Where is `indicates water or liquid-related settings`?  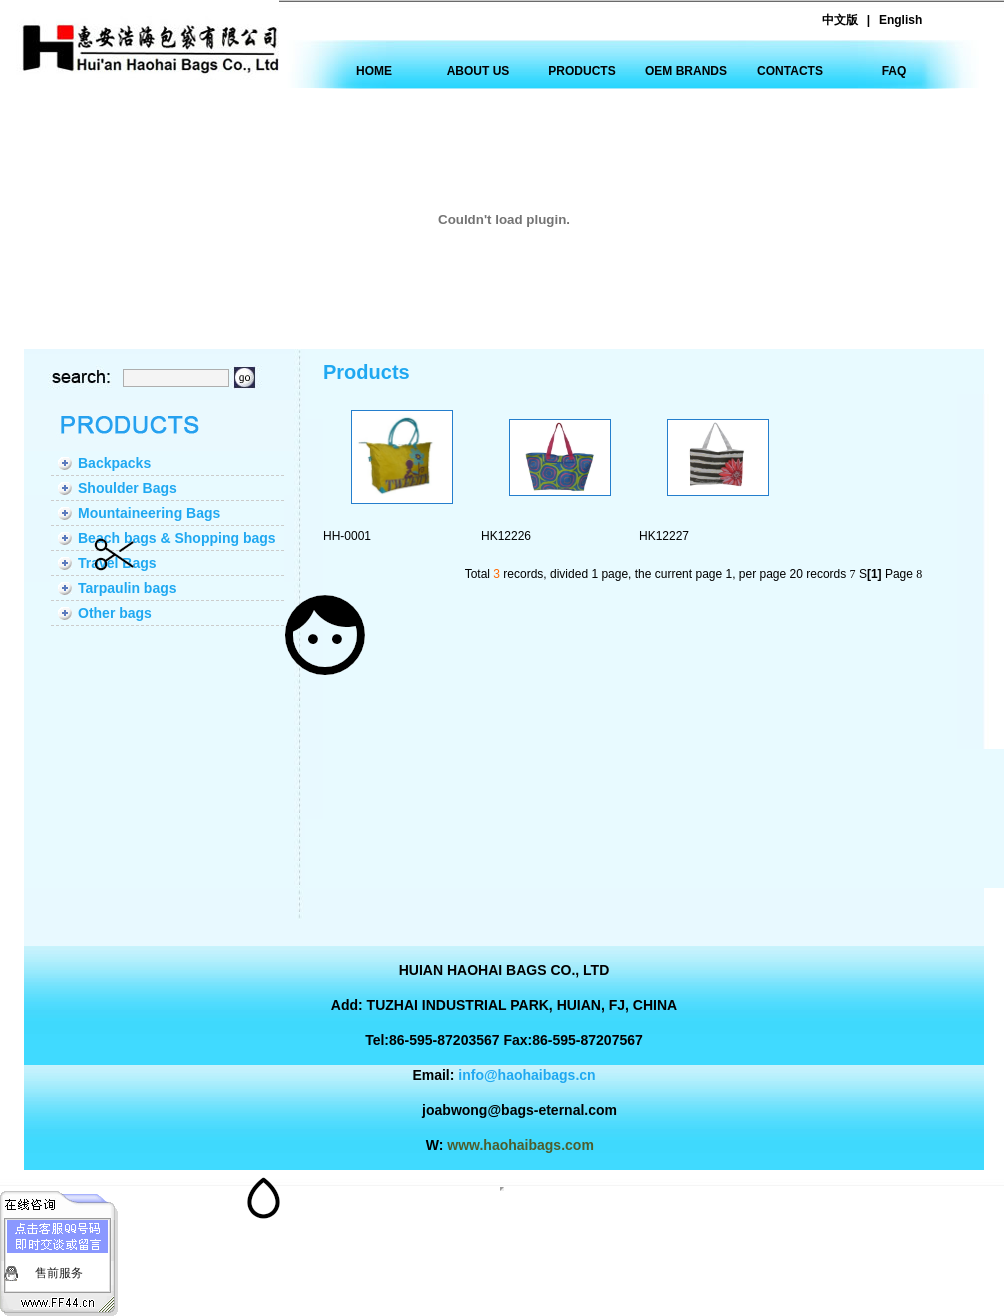 indicates water or liquid-related settings is located at coordinates (263, 1199).